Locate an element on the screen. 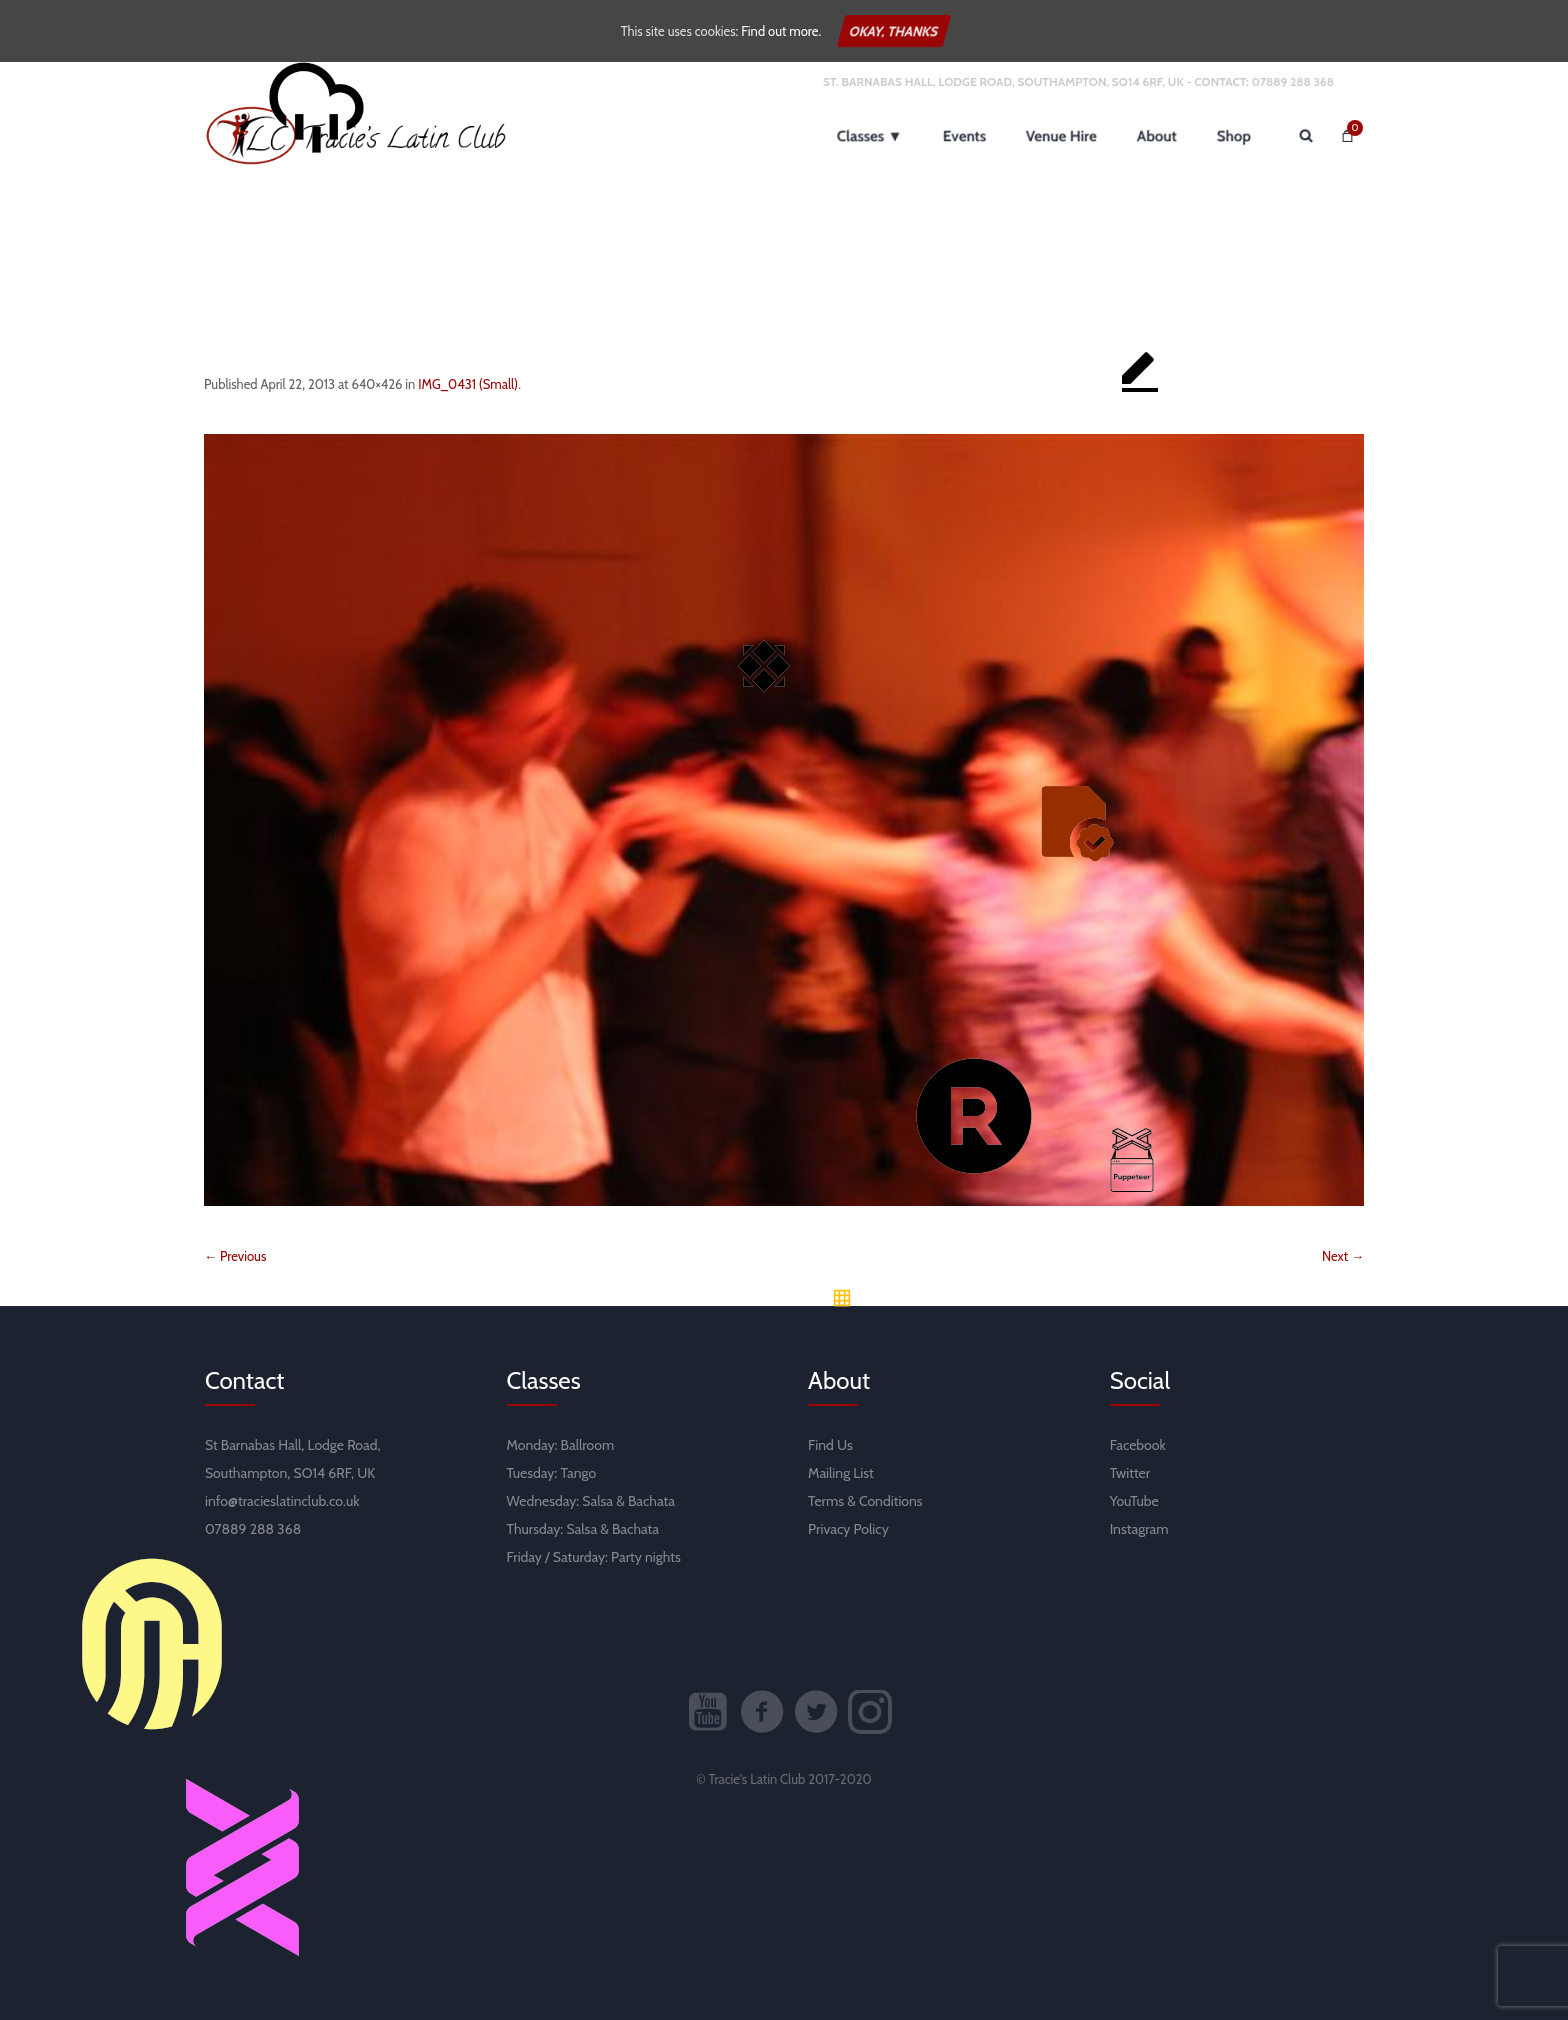 The height and width of the screenshot is (2020, 1568). helix brand logo is located at coordinates (242, 1867).